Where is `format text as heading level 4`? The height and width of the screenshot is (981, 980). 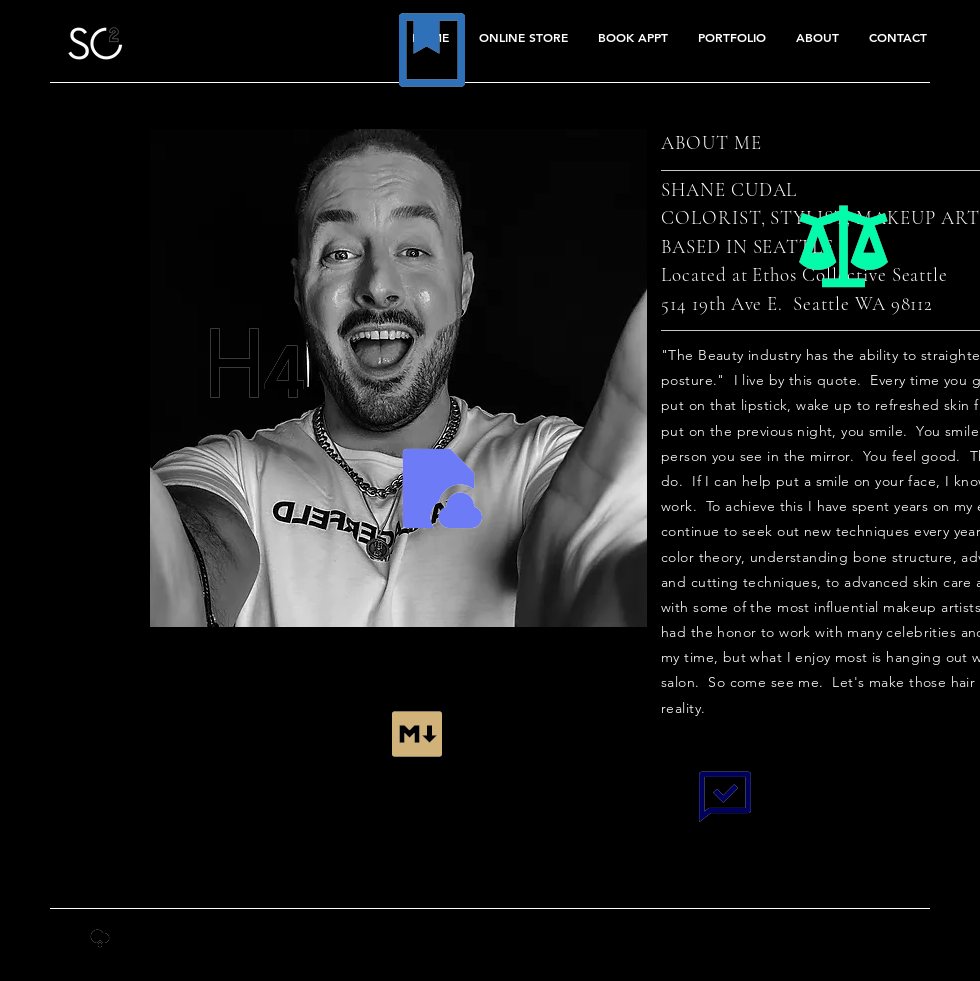 format text as heading level 4 is located at coordinates (254, 363).